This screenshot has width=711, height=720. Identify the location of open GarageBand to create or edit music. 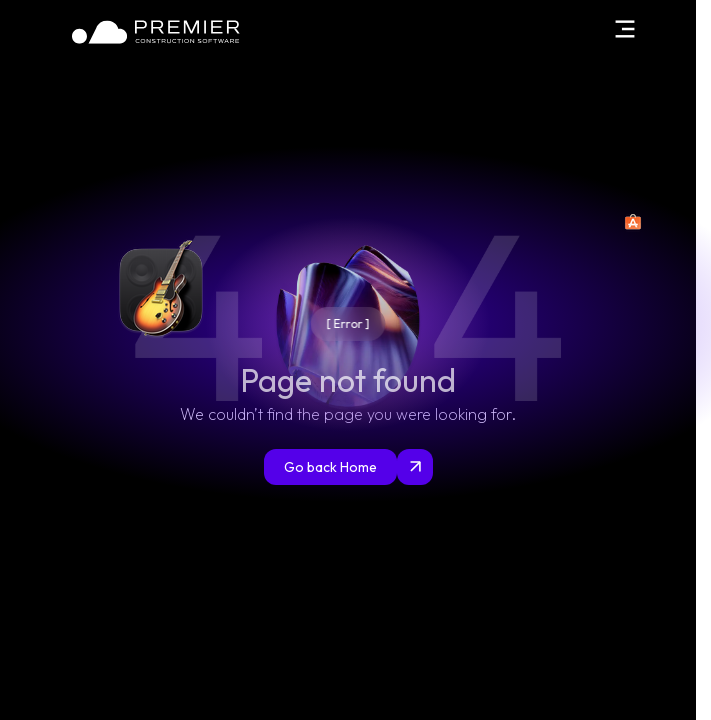
(161, 290).